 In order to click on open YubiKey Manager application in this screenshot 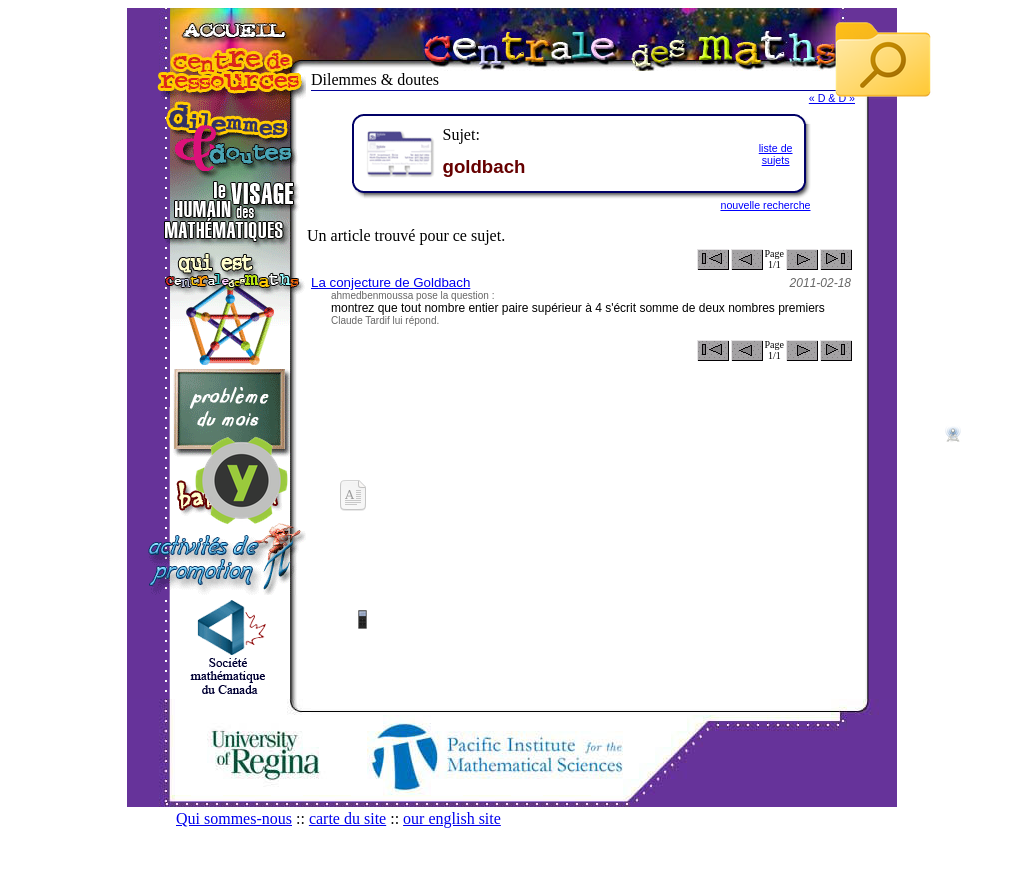, I will do `click(241, 480)`.